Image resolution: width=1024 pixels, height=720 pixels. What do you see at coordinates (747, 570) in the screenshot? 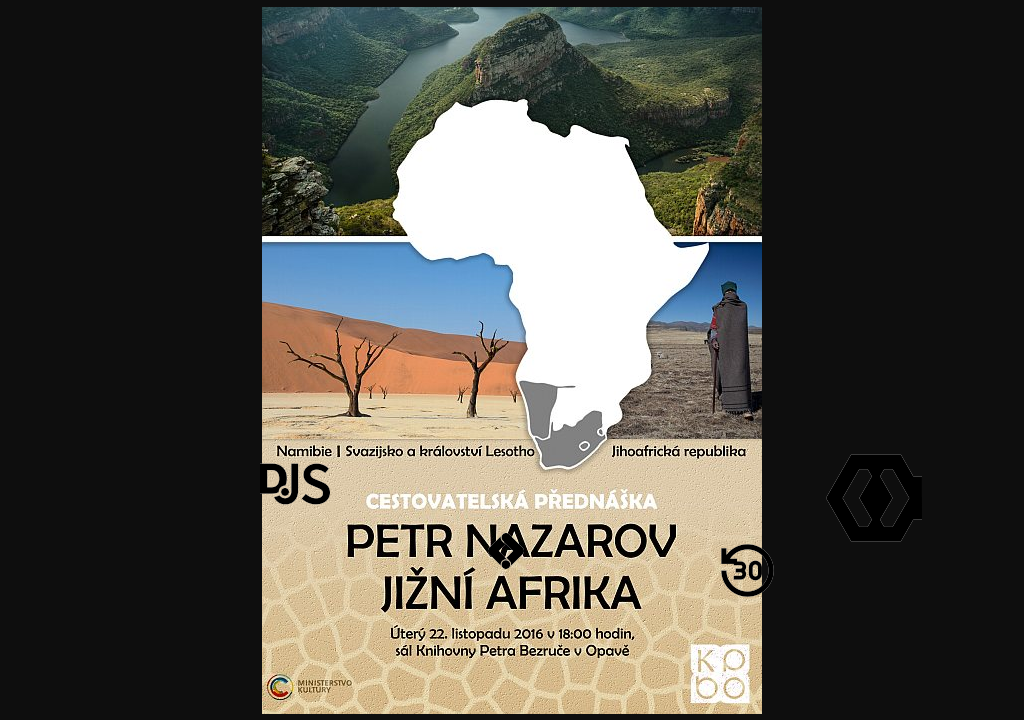
I see `rewind 30 seconds` at bounding box center [747, 570].